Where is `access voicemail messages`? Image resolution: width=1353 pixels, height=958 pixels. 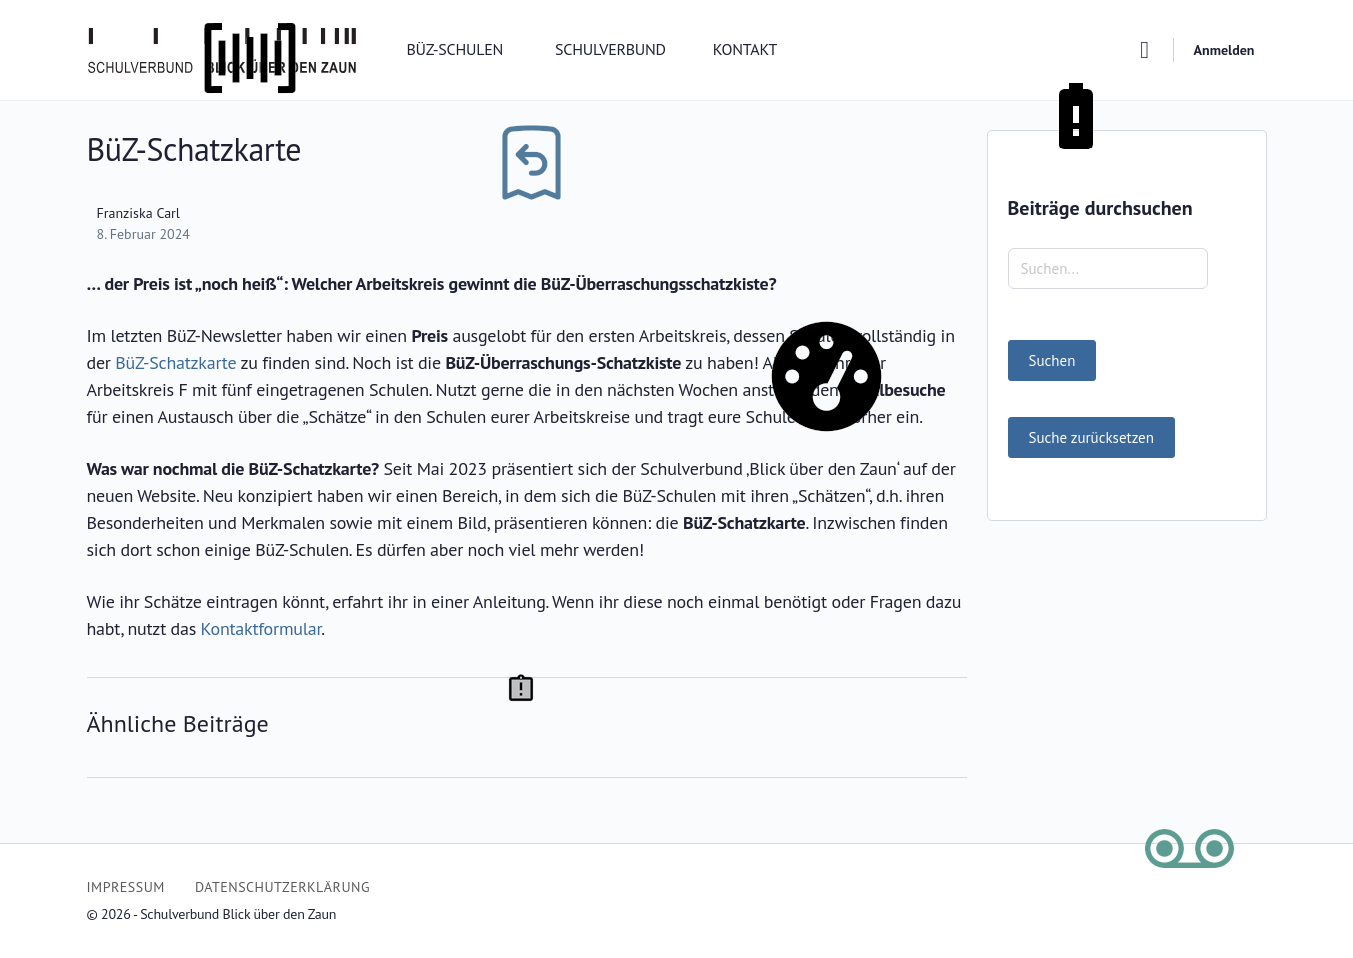 access voicemail messages is located at coordinates (1189, 848).